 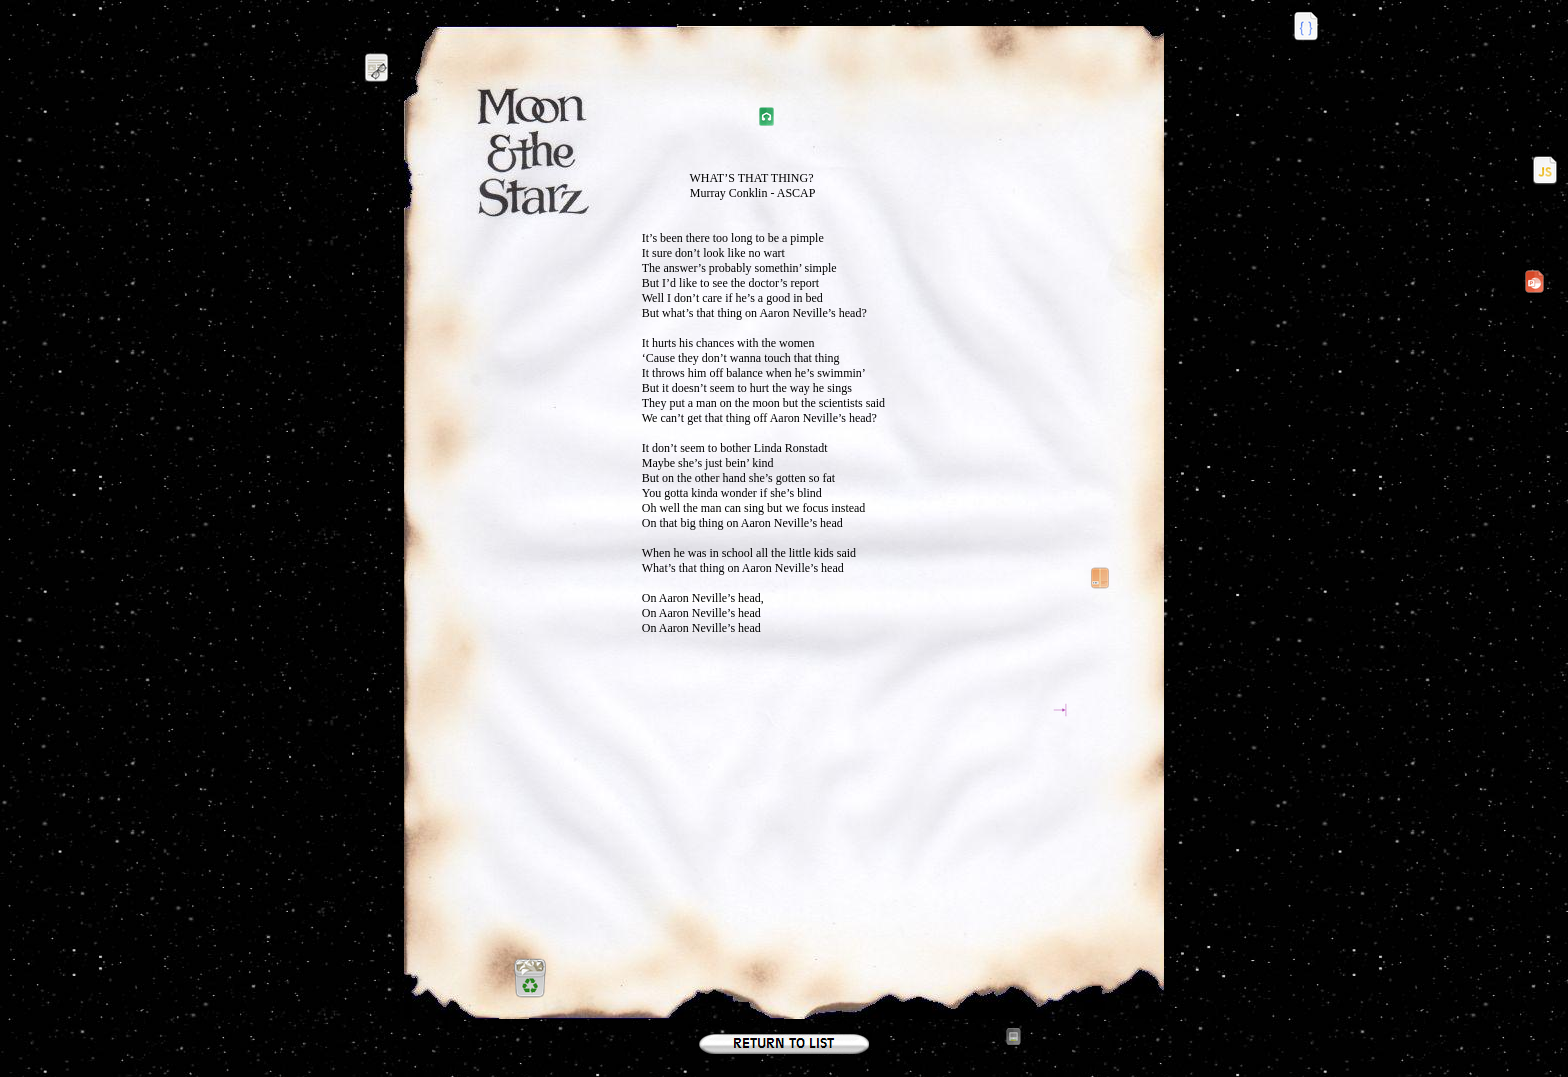 What do you see at coordinates (1060, 710) in the screenshot?
I see `jump to the last item or end of list` at bounding box center [1060, 710].